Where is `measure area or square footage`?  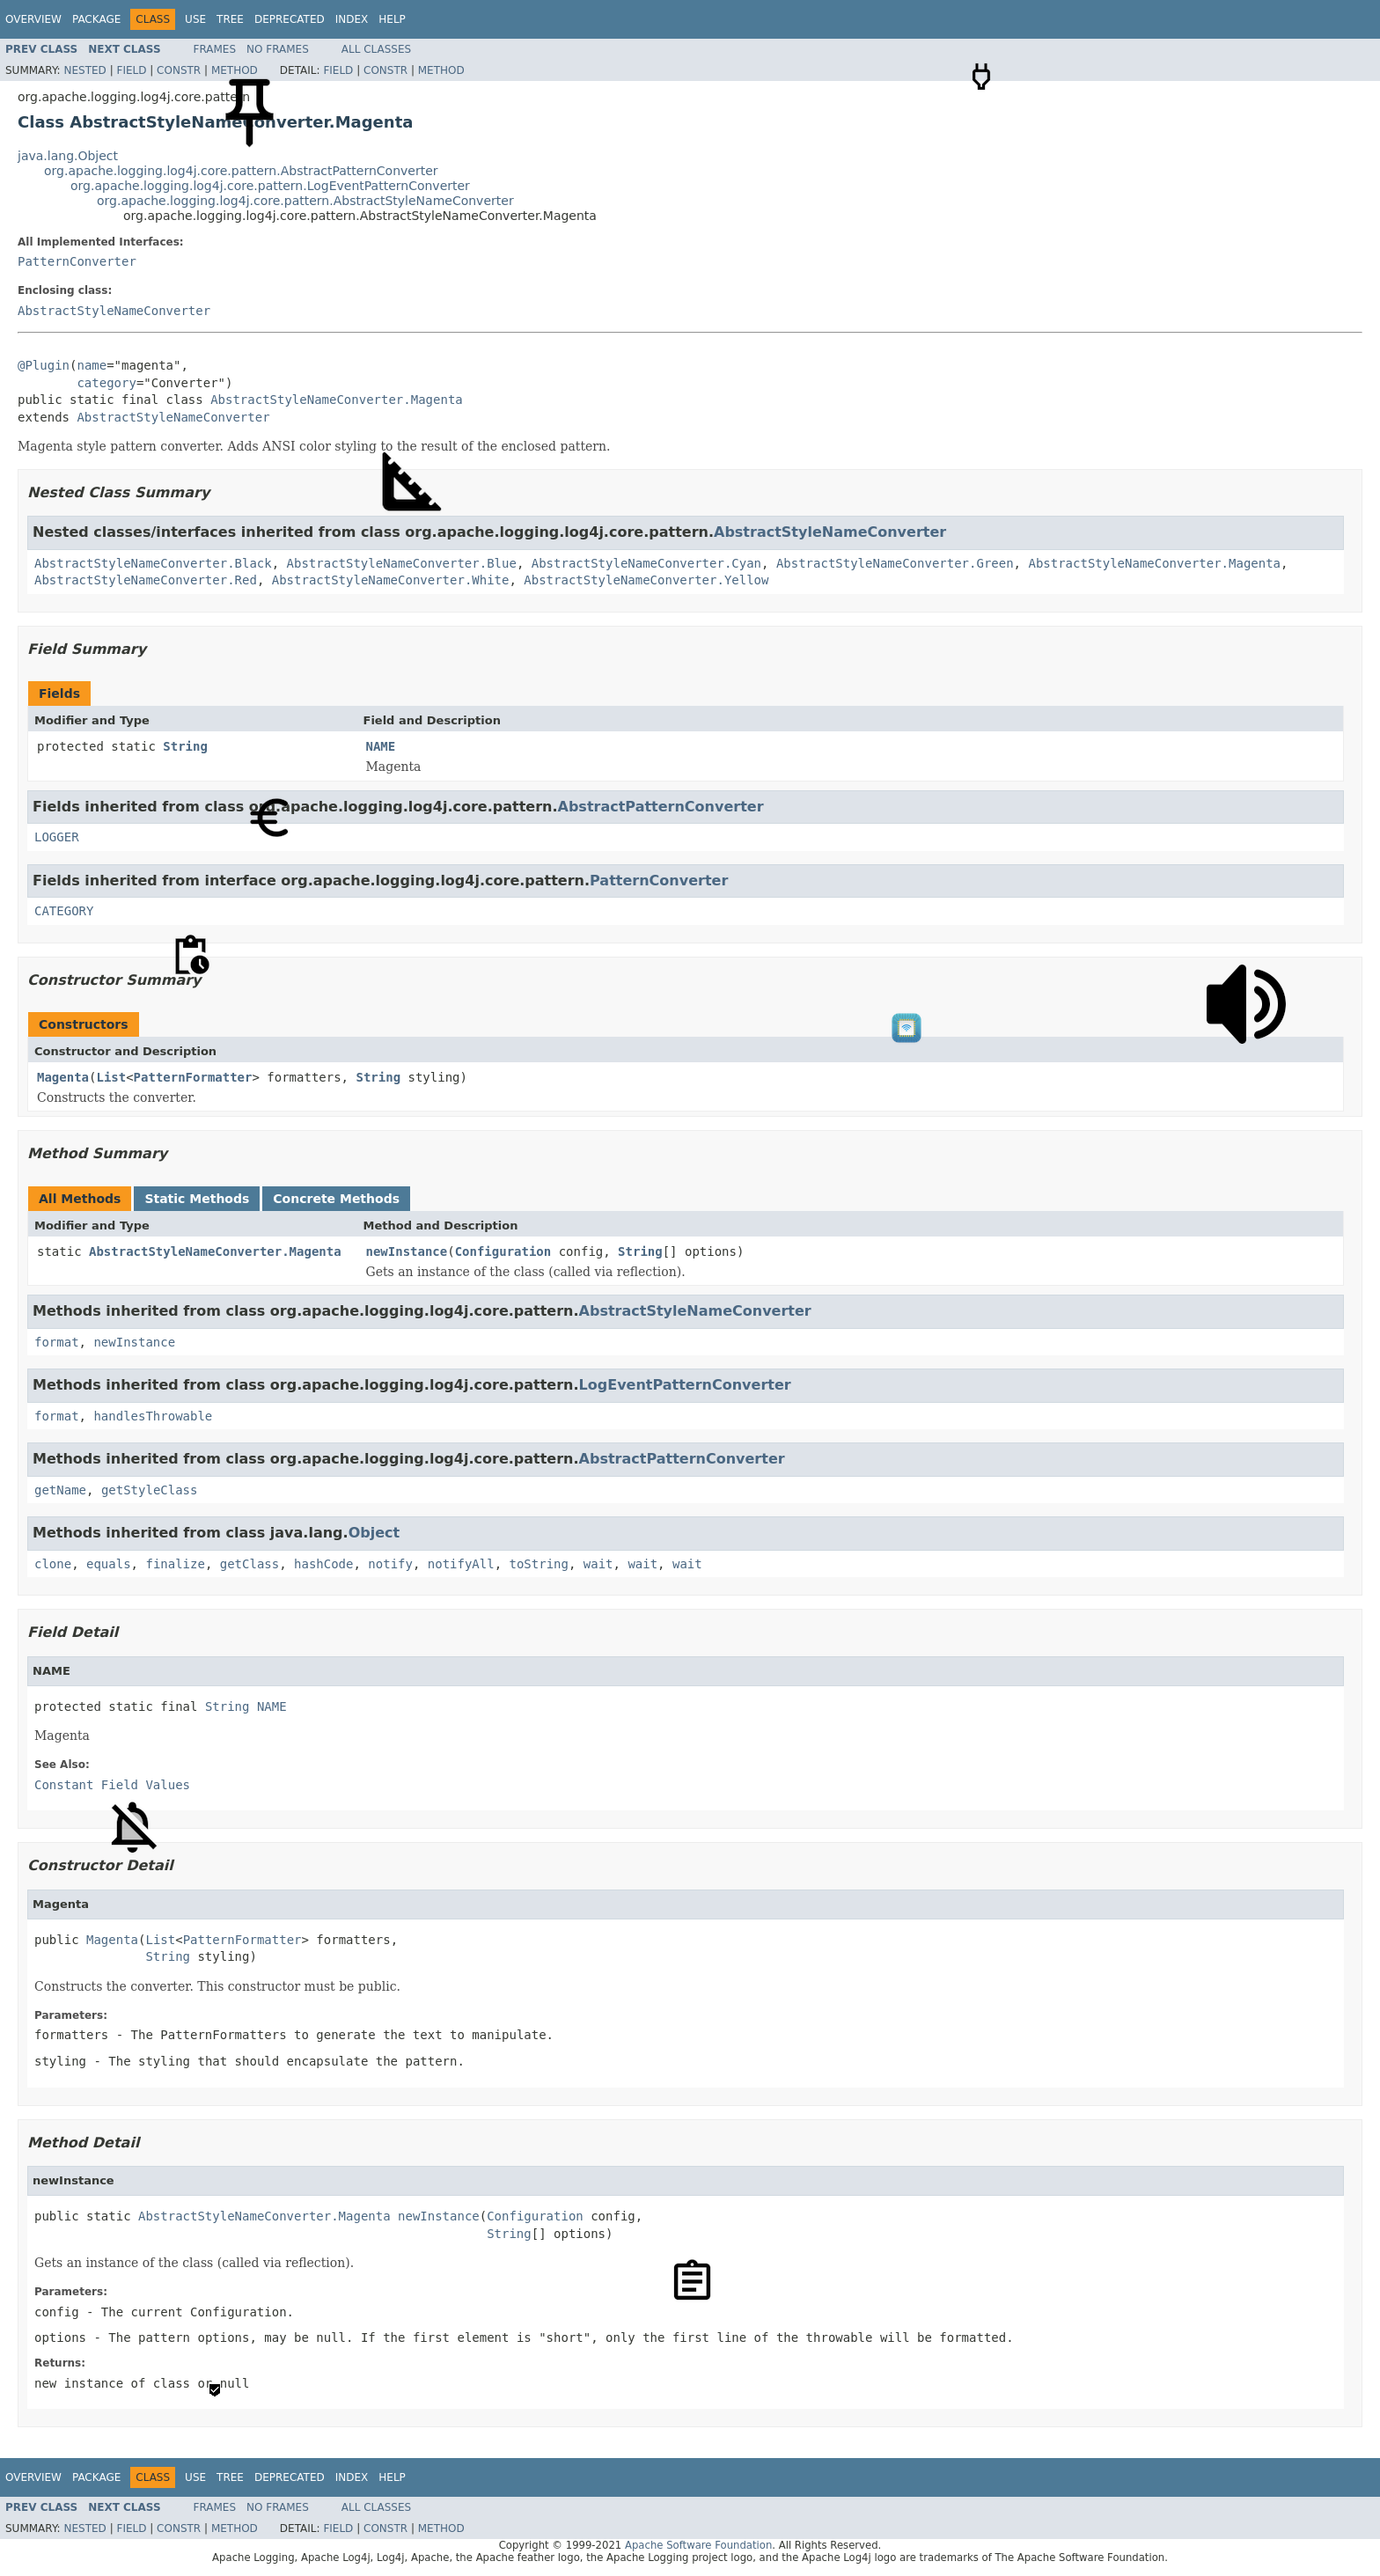 measure area or square footage is located at coordinates (413, 480).